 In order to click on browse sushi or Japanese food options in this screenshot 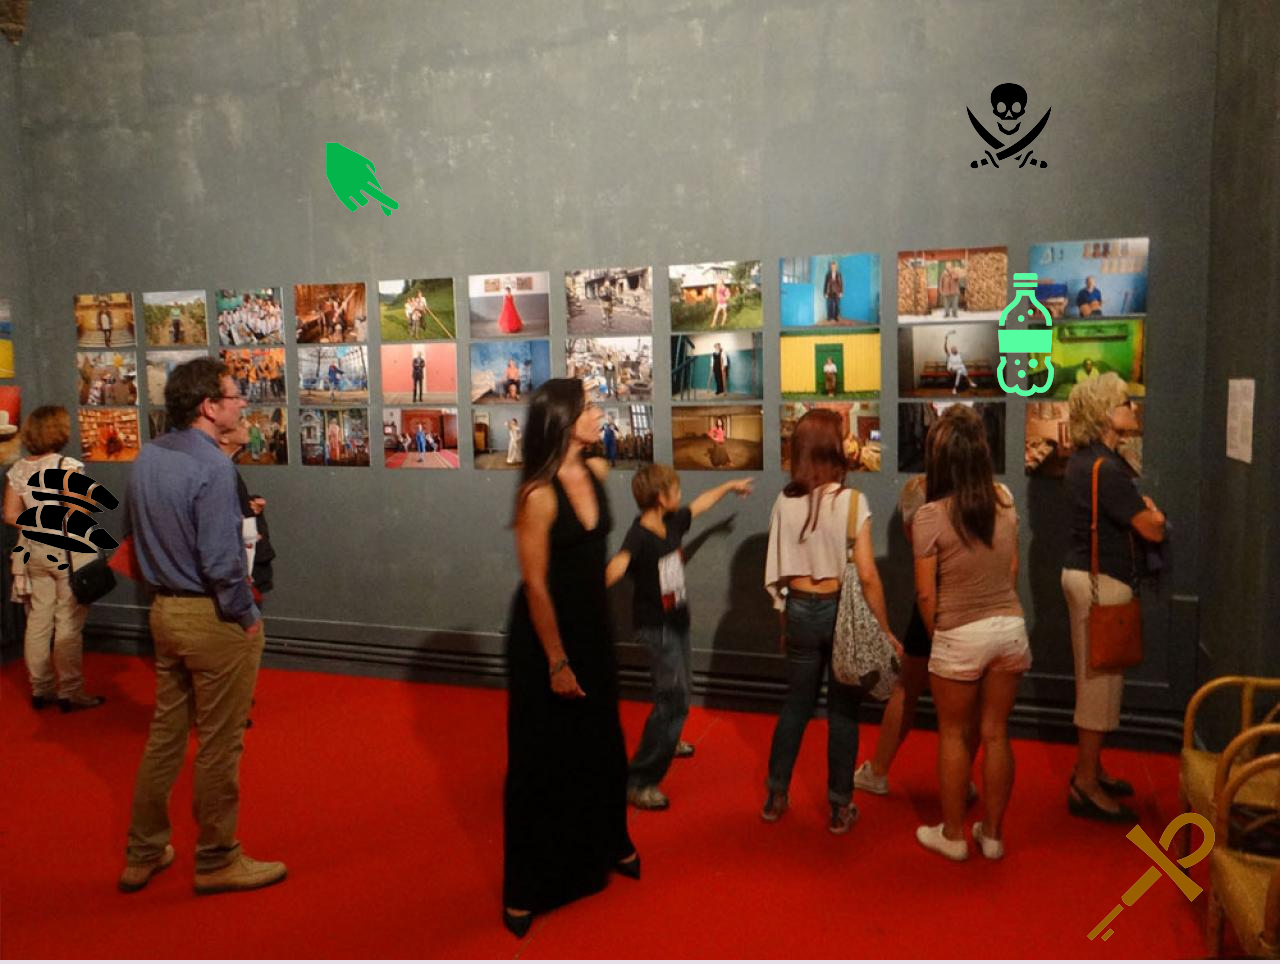, I will do `click(65, 519)`.